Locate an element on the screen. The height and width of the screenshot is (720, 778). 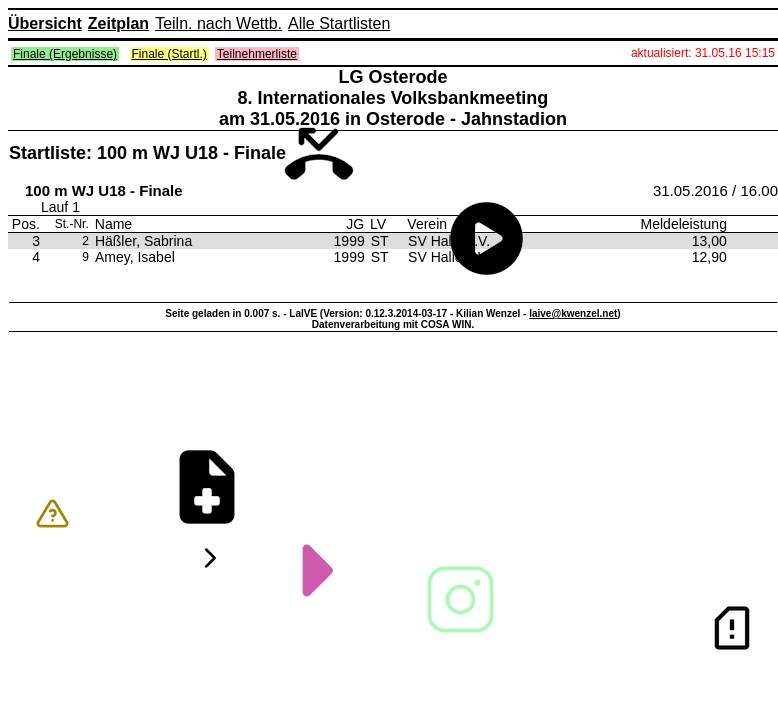
access help or support for a warning condition is located at coordinates (52, 514).